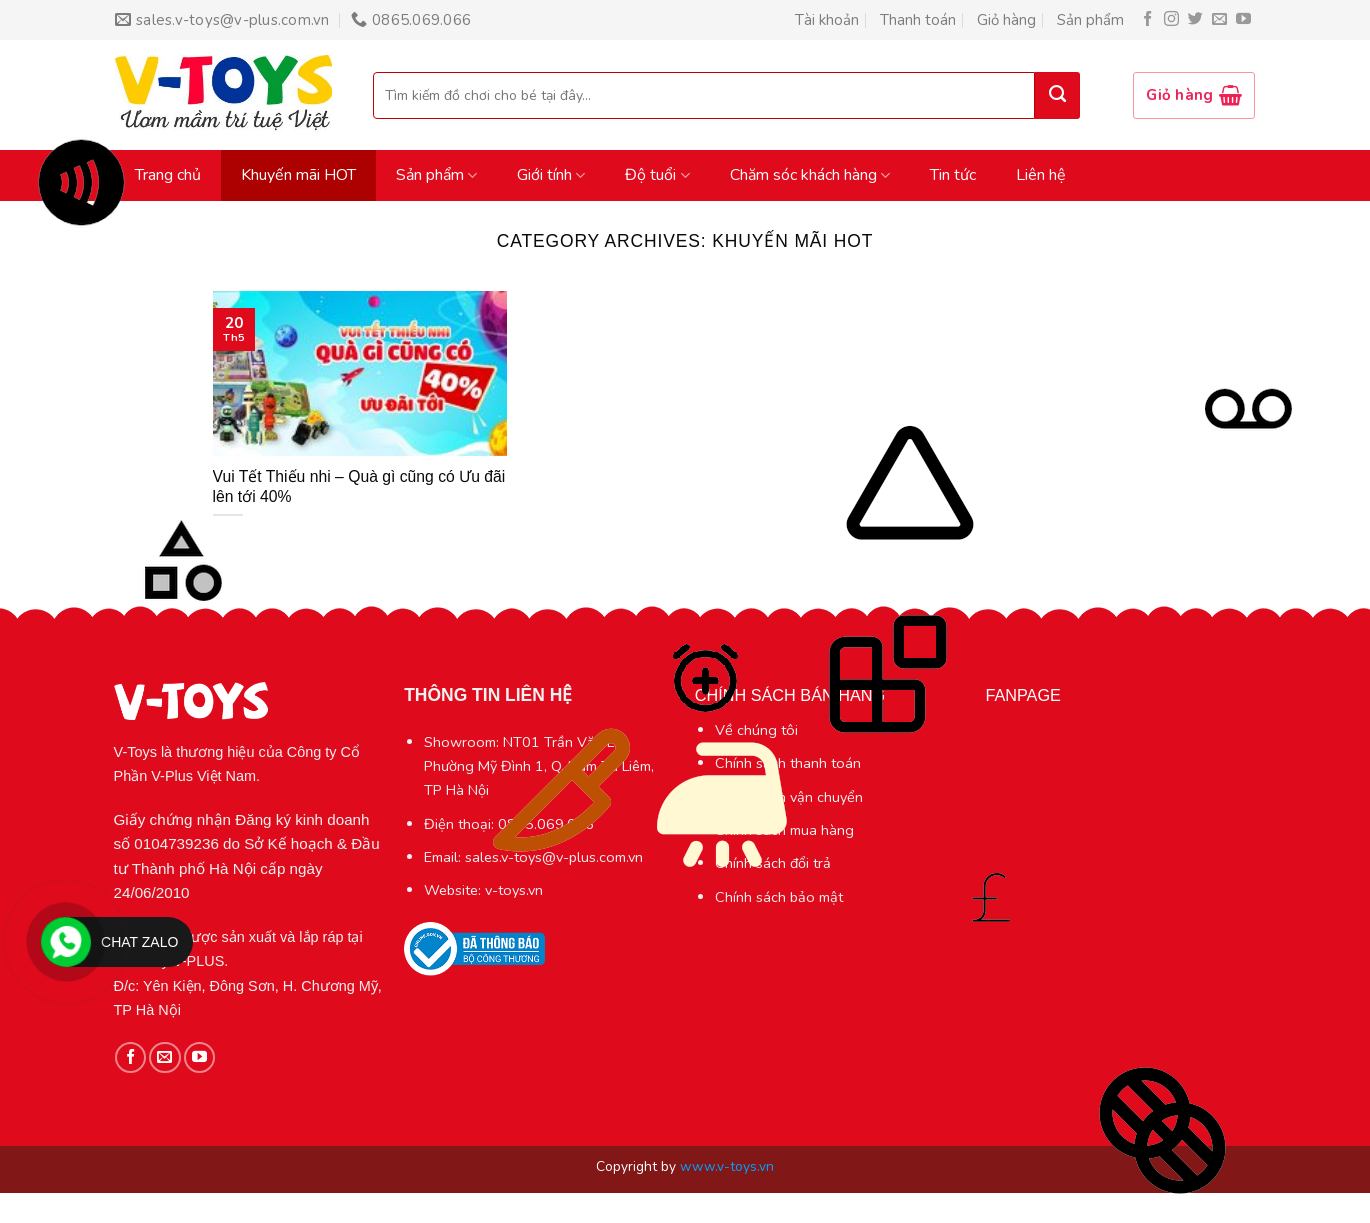 The image size is (1370, 1223). Describe the element at coordinates (1248, 410) in the screenshot. I see `access voicemail messages` at that location.